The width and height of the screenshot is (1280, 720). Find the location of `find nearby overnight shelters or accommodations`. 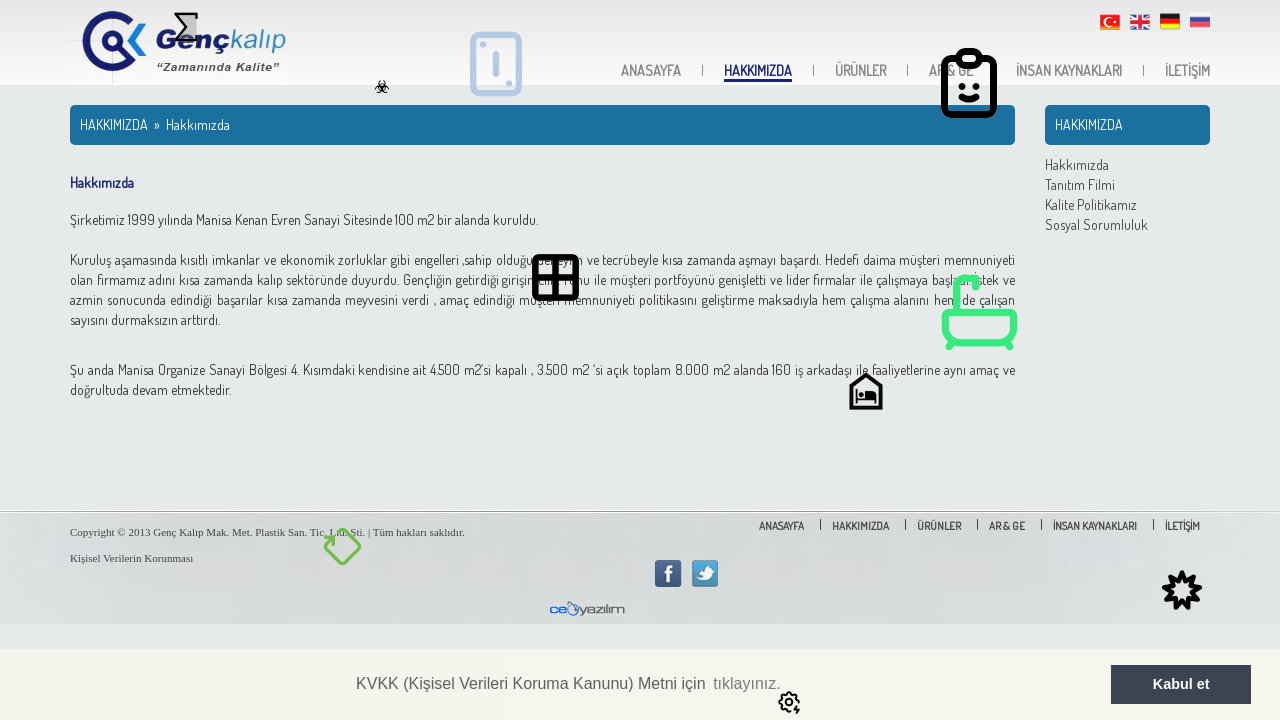

find nearby overnight shelters or accommodations is located at coordinates (866, 391).